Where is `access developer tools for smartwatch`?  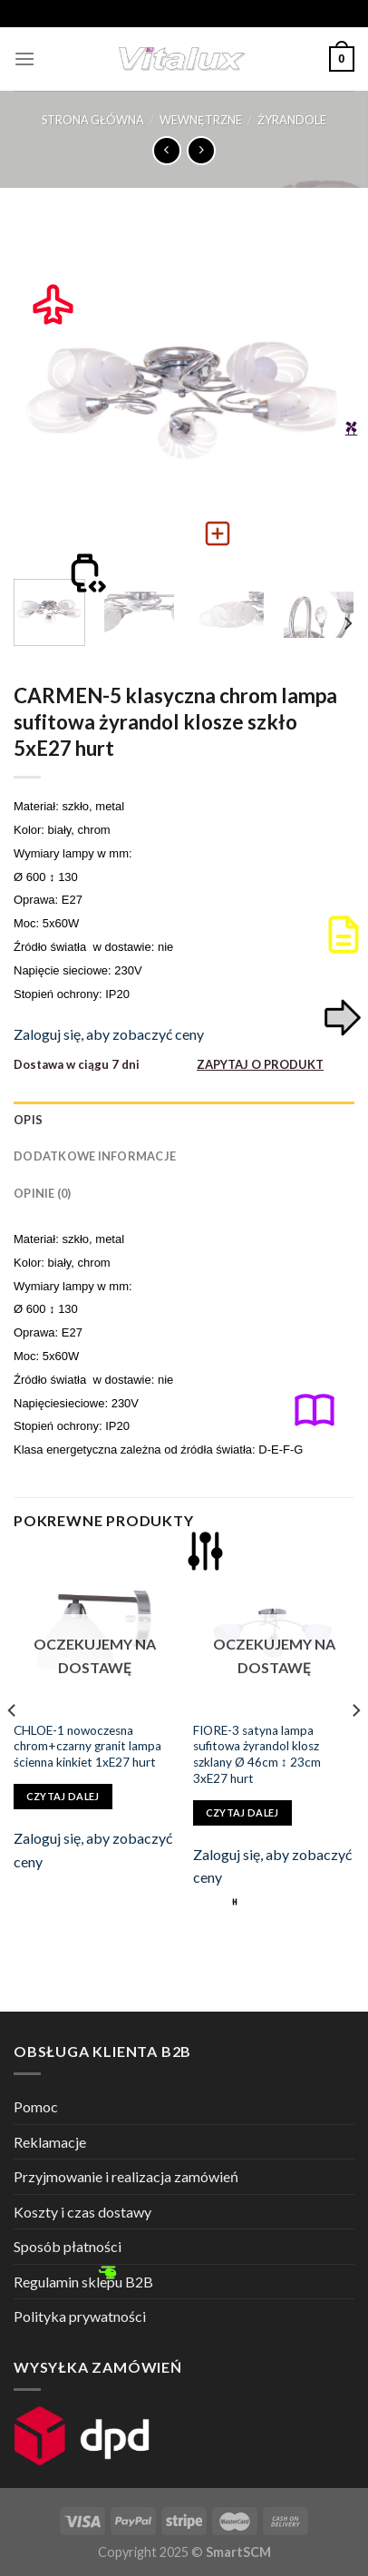
access developer tools for smartwatch is located at coordinates (84, 573).